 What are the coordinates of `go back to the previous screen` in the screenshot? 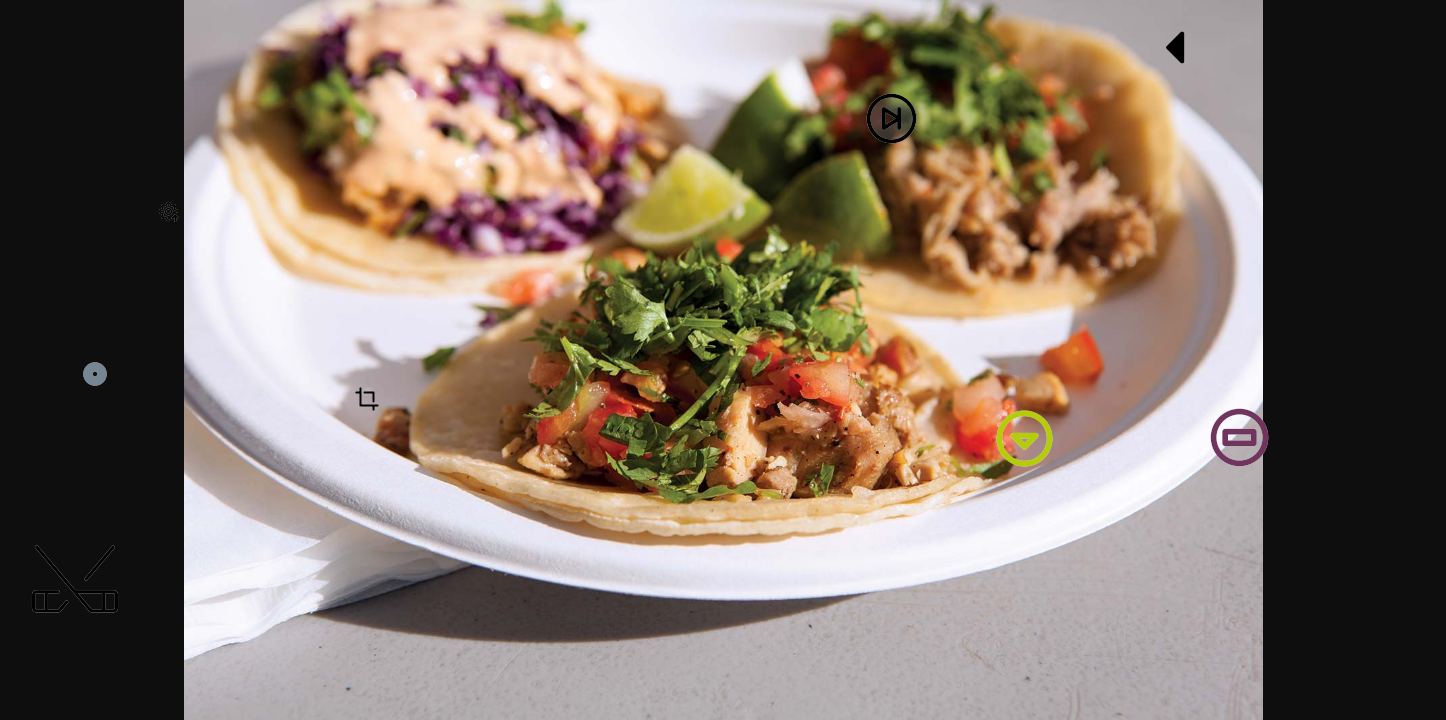 It's located at (1177, 47).